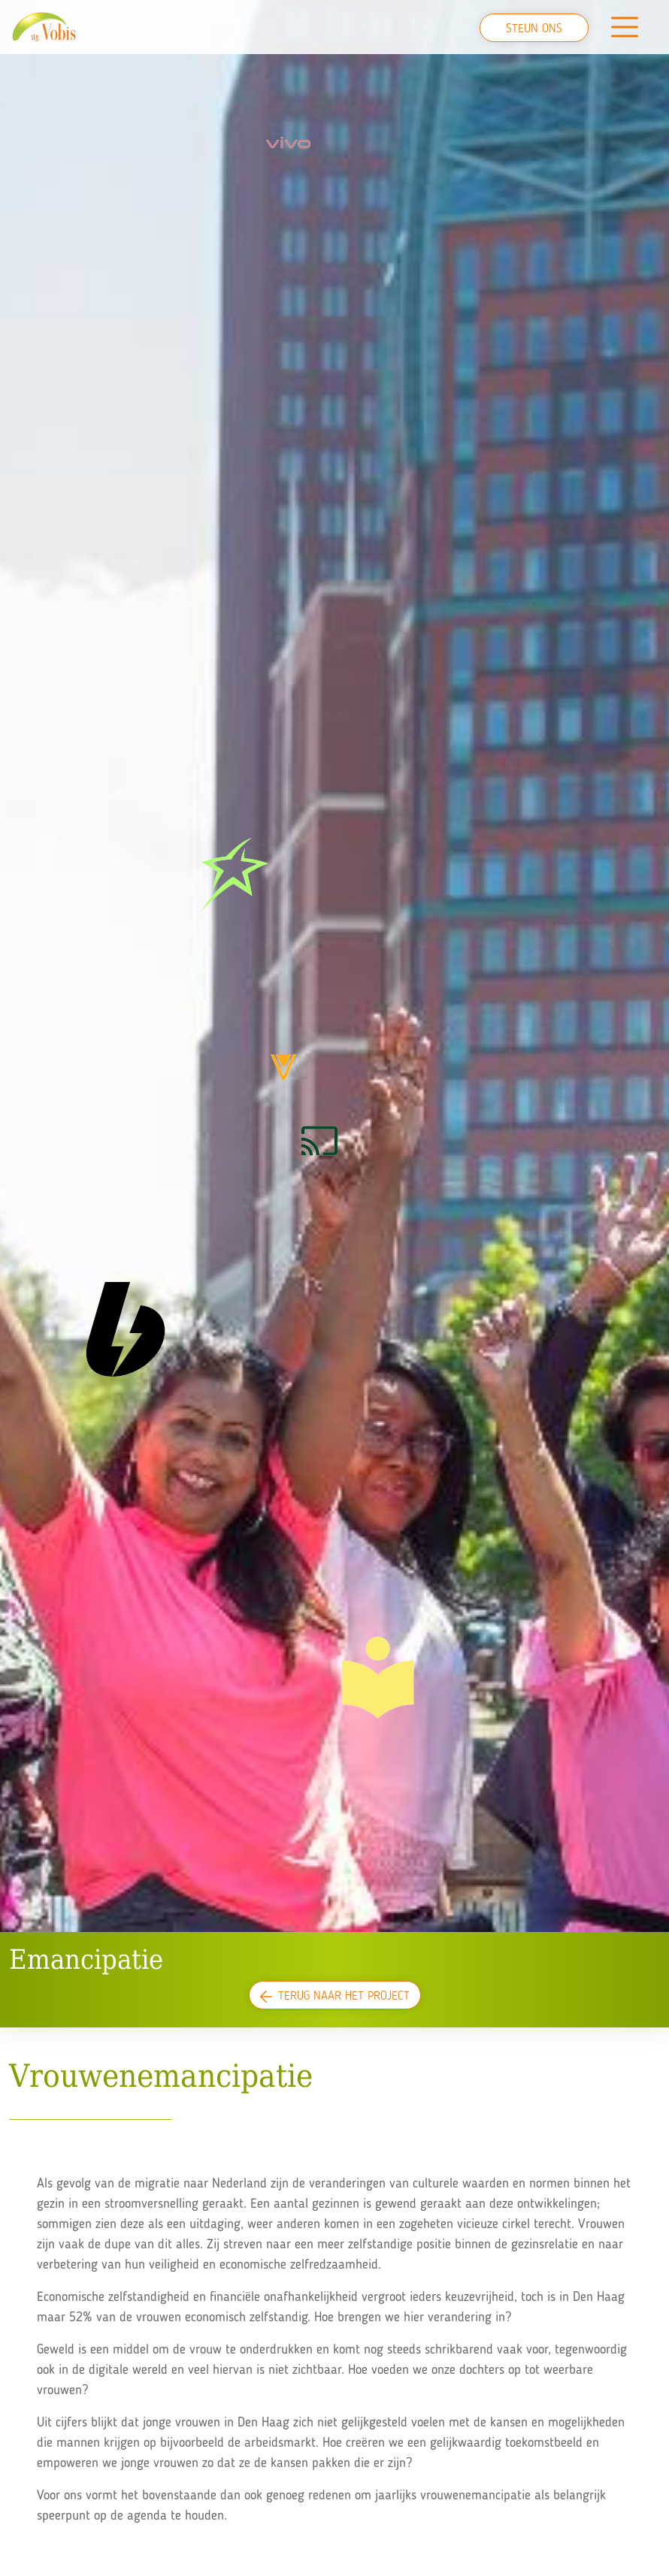 The width and height of the screenshot is (669, 2576). Describe the element at coordinates (283, 1067) in the screenshot. I see `open the ReVanced app` at that location.